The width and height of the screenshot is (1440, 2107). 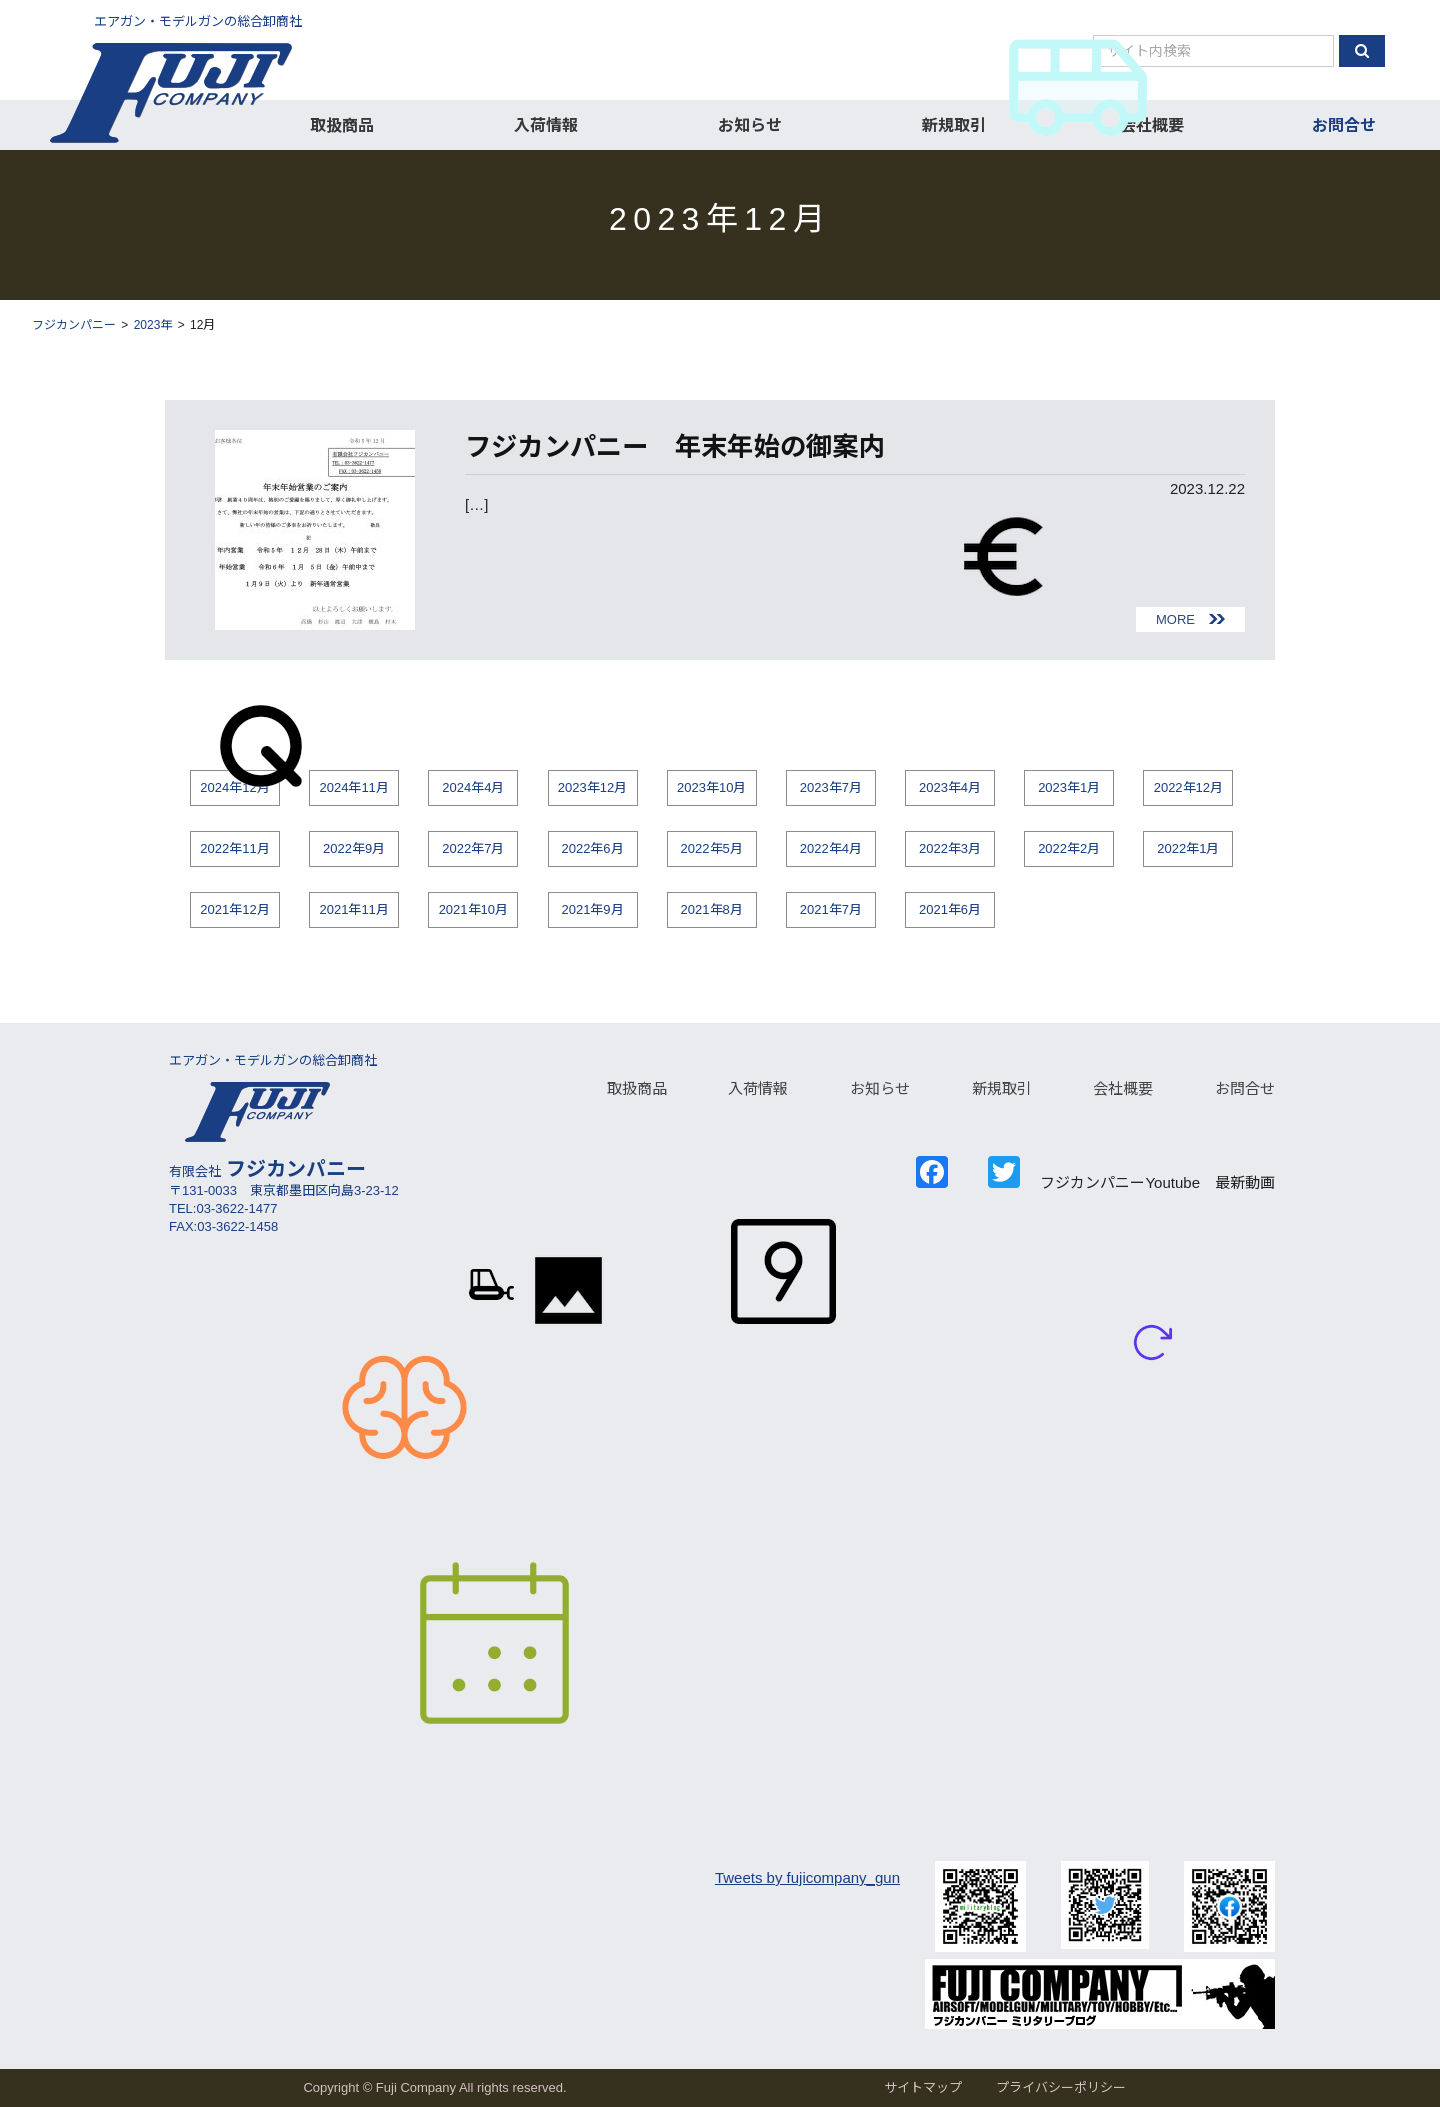 What do you see at coordinates (1003, 556) in the screenshot?
I see `view prices in euros` at bounding box center [1003, 556].